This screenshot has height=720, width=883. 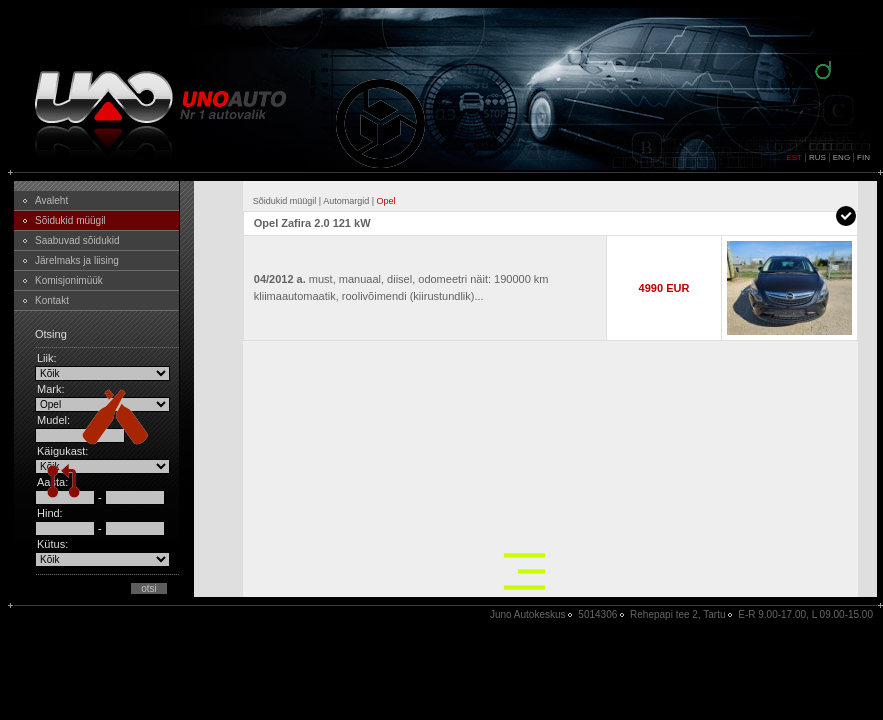 What do you see at coordinates (380, 123) in the screenshot?
I see `google container-optimized os logo` at bounding box center [380, 123].